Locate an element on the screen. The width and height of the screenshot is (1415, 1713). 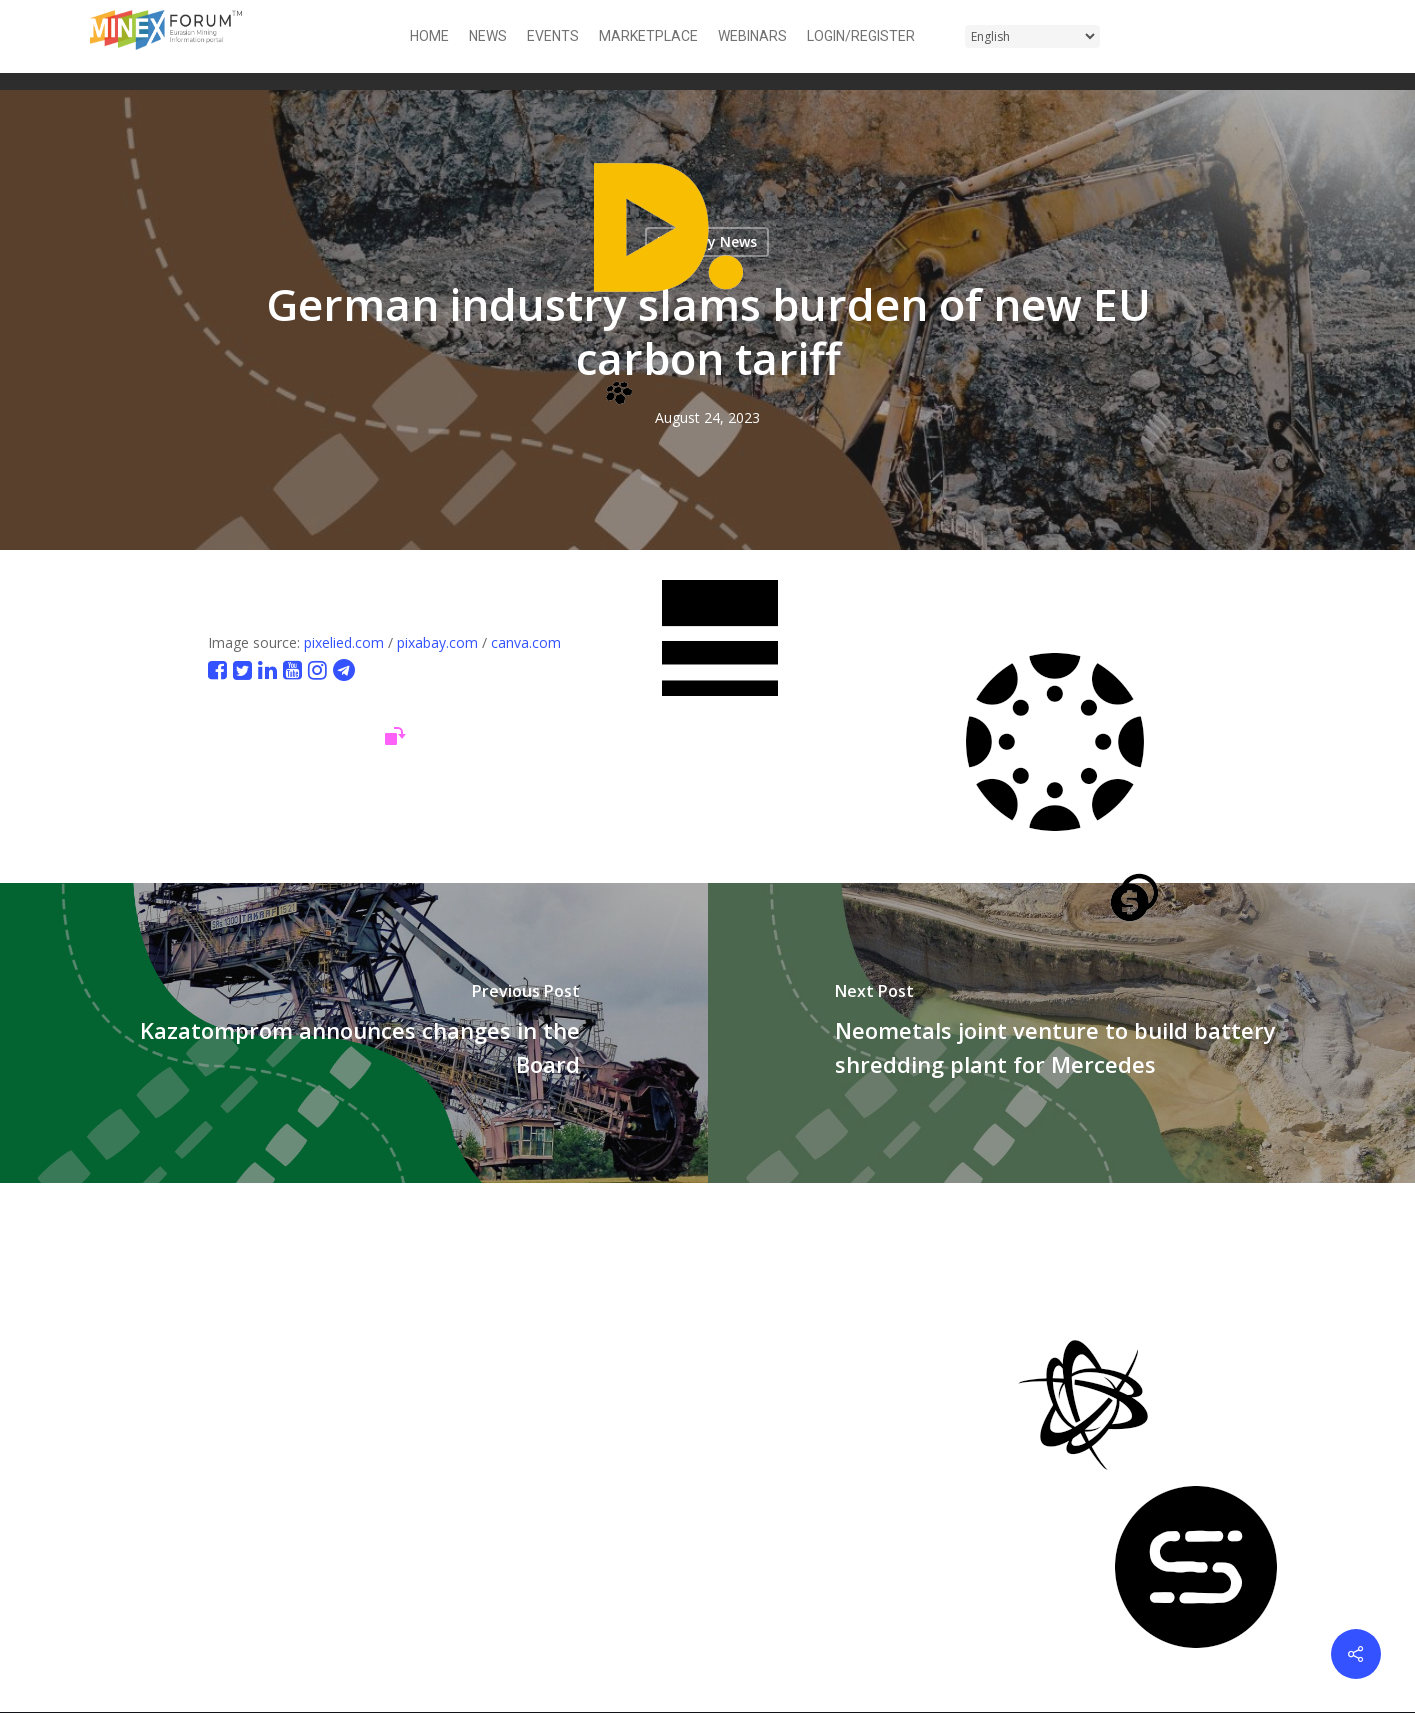
open DTube video platform is located at coordinates (668, 227).